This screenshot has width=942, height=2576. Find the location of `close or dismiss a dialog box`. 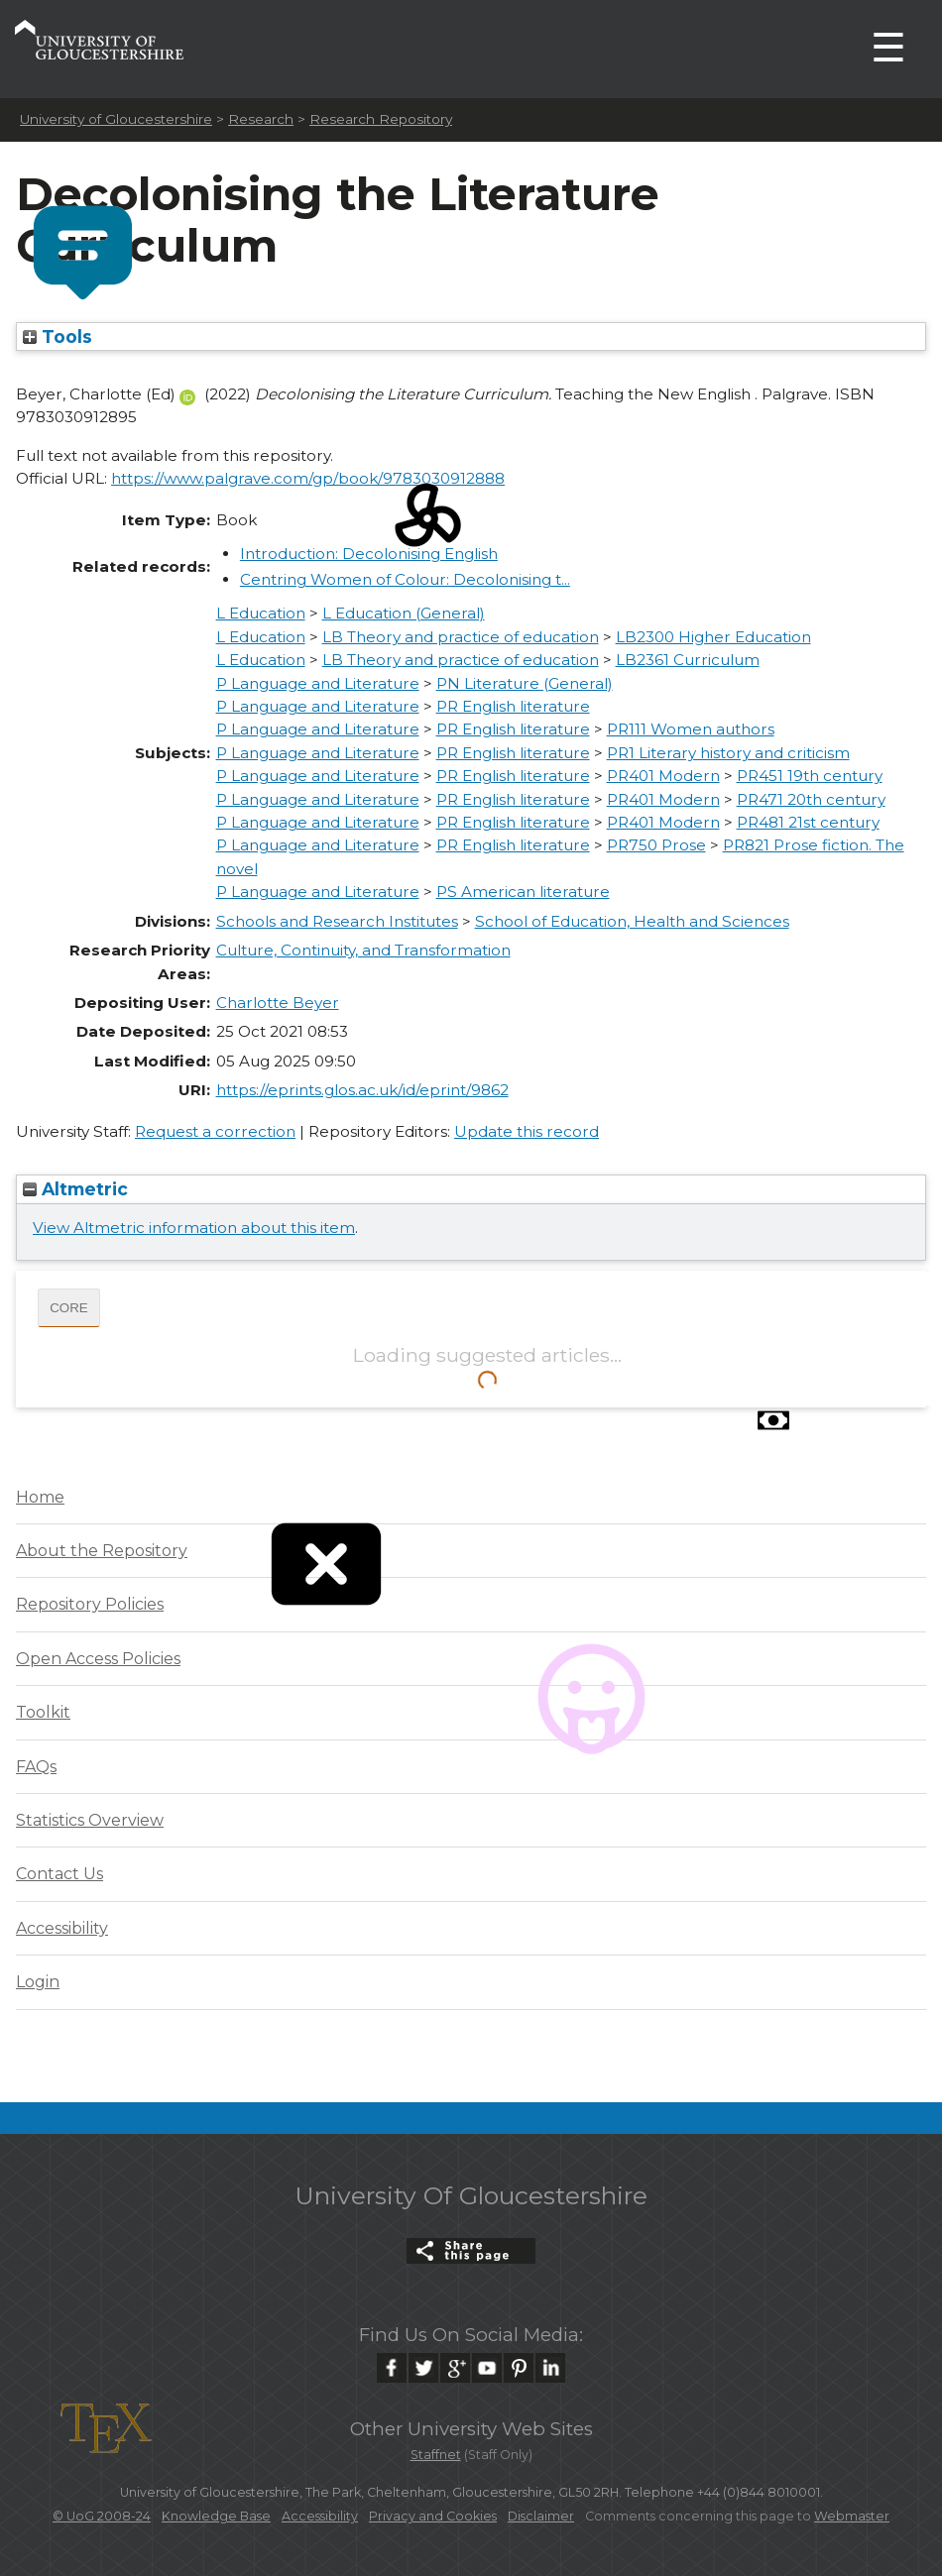

close or dismiss a dialog box is located at coordinates (326, 1564).